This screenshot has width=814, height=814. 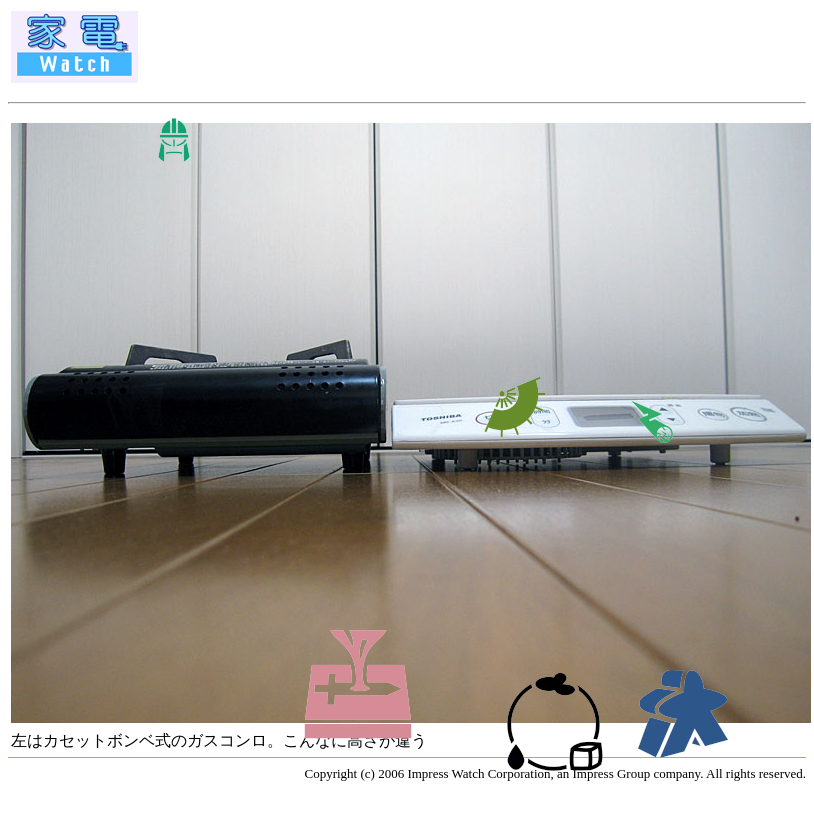 What do you see at coordinates (683, 714) in the screenshot?
I see `access board game or tabletop gaming features` at bounding box center [683, 714].